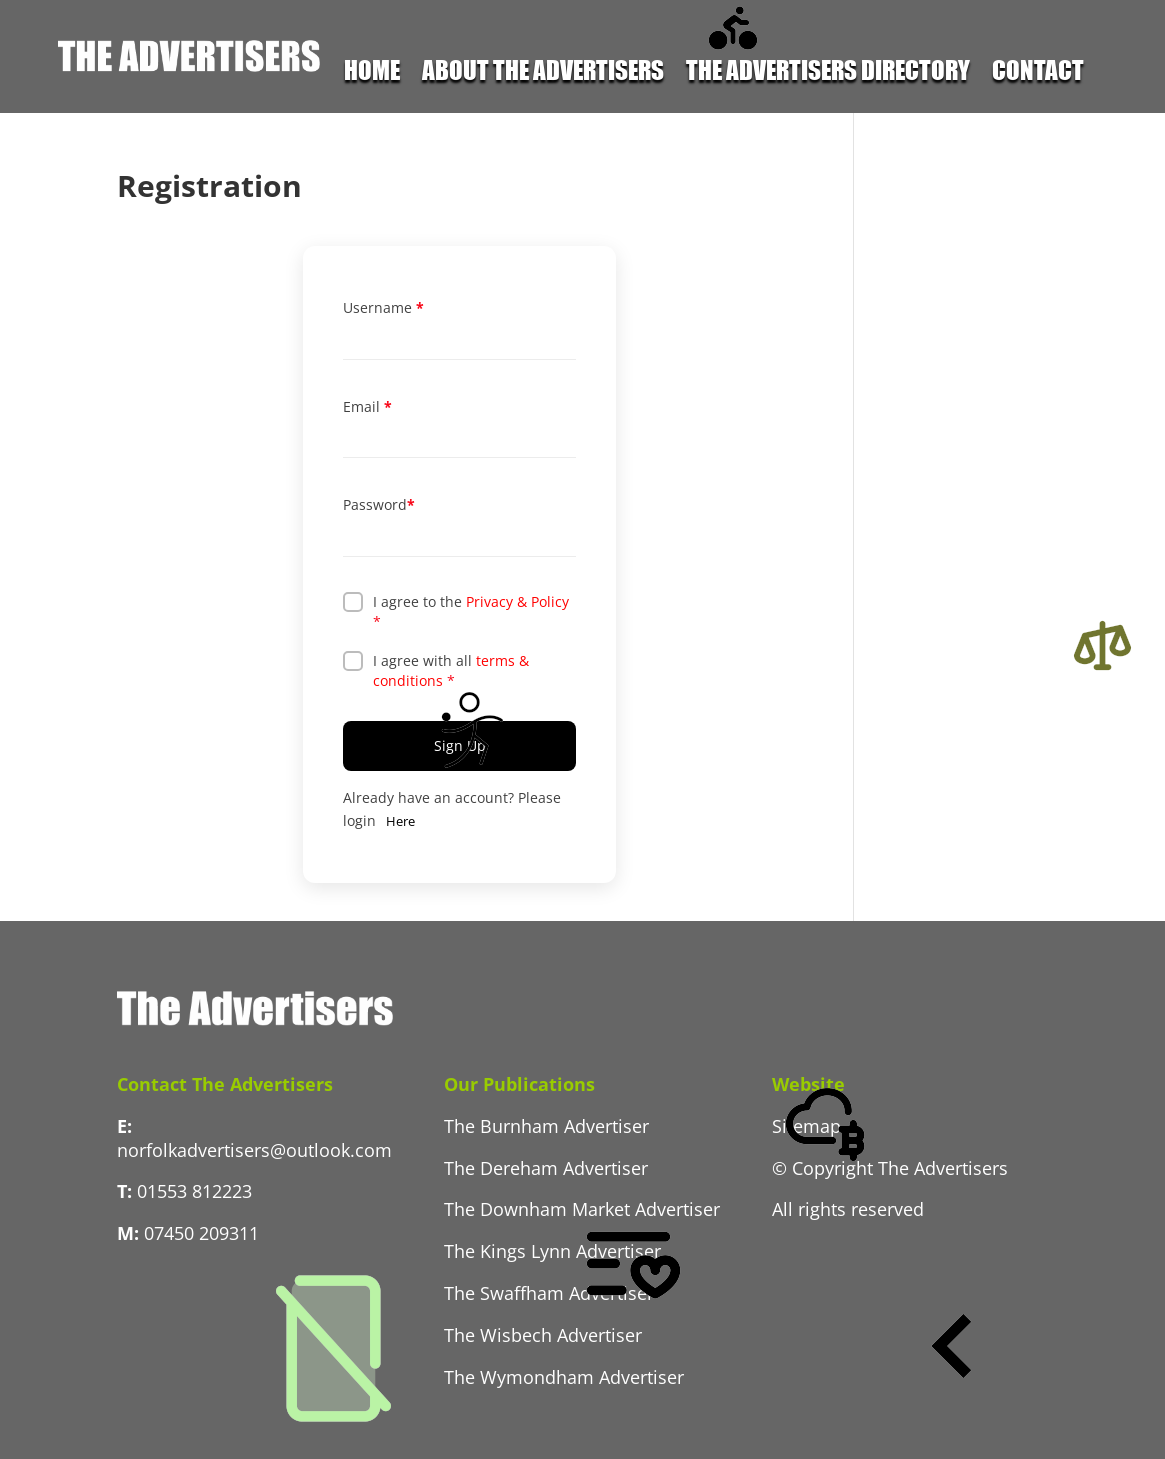  Describe the element at coordinates (827, 1118) in the screenshot. I see `access cloud-based bitcoin wallet` at that location.